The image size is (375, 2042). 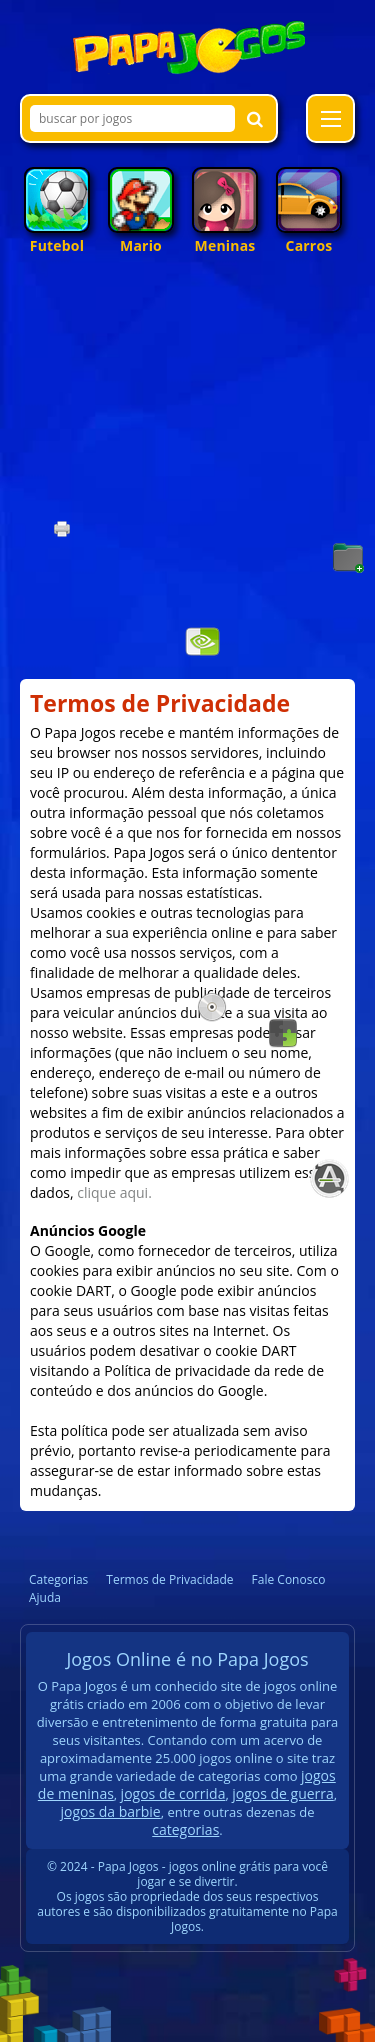 I want to click on manage gnome shell extensions, so click(x=283, y=1033).